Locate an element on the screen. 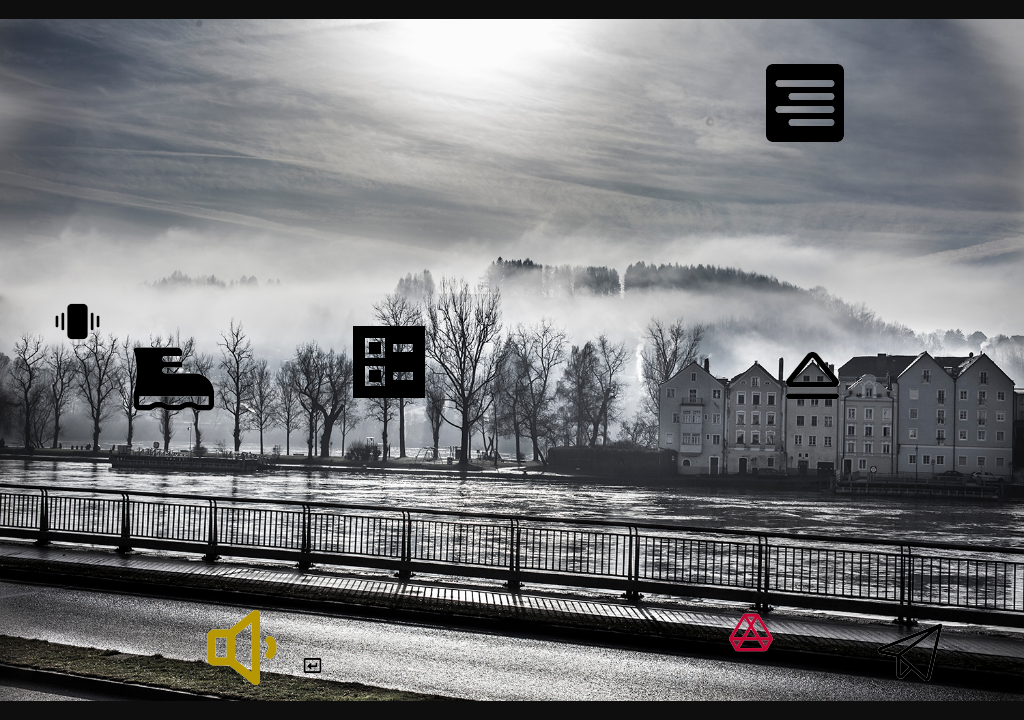 The width and height of the screenshot is (1024, 720). enable vibration mode on device is located at coordinates (77, 321).